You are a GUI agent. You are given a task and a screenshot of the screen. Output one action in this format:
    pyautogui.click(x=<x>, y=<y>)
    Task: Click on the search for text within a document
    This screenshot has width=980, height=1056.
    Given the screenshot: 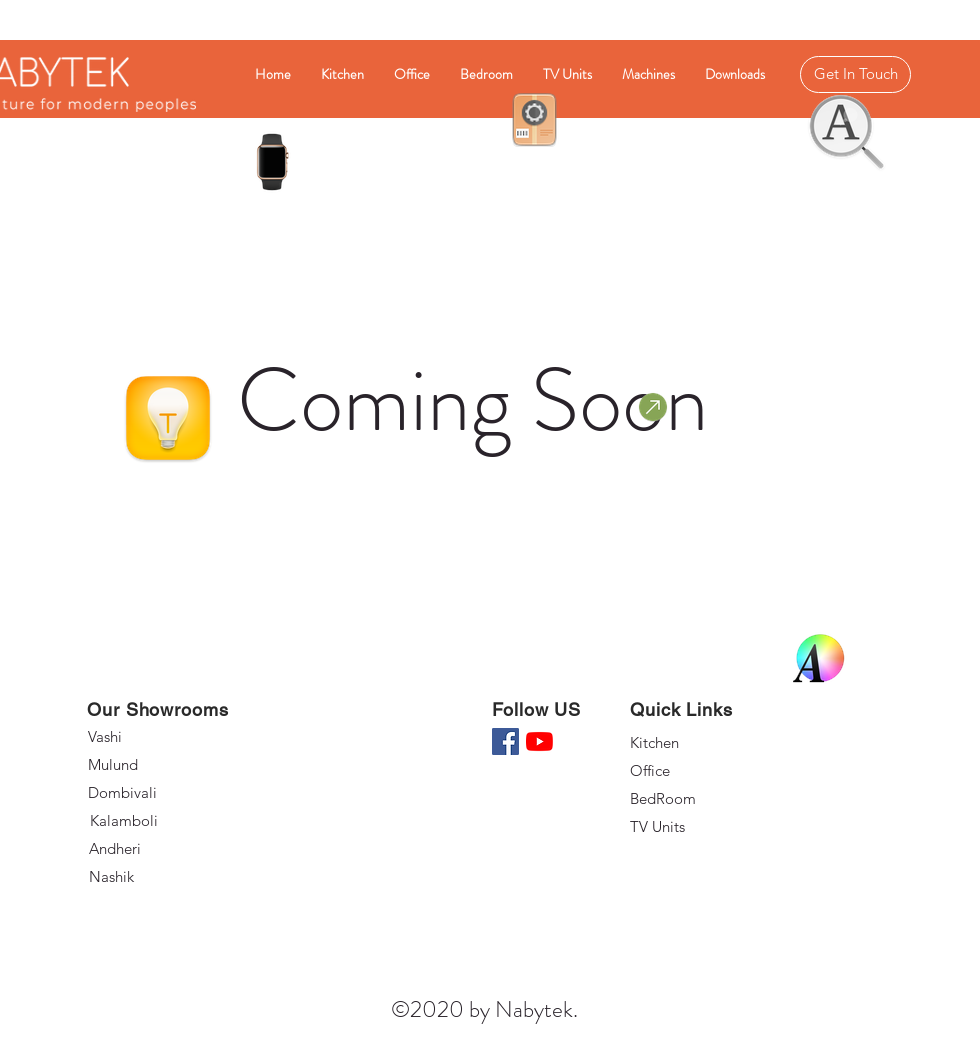 What is the action you would take?
    pyautogui.click(x=846, y=131)
    